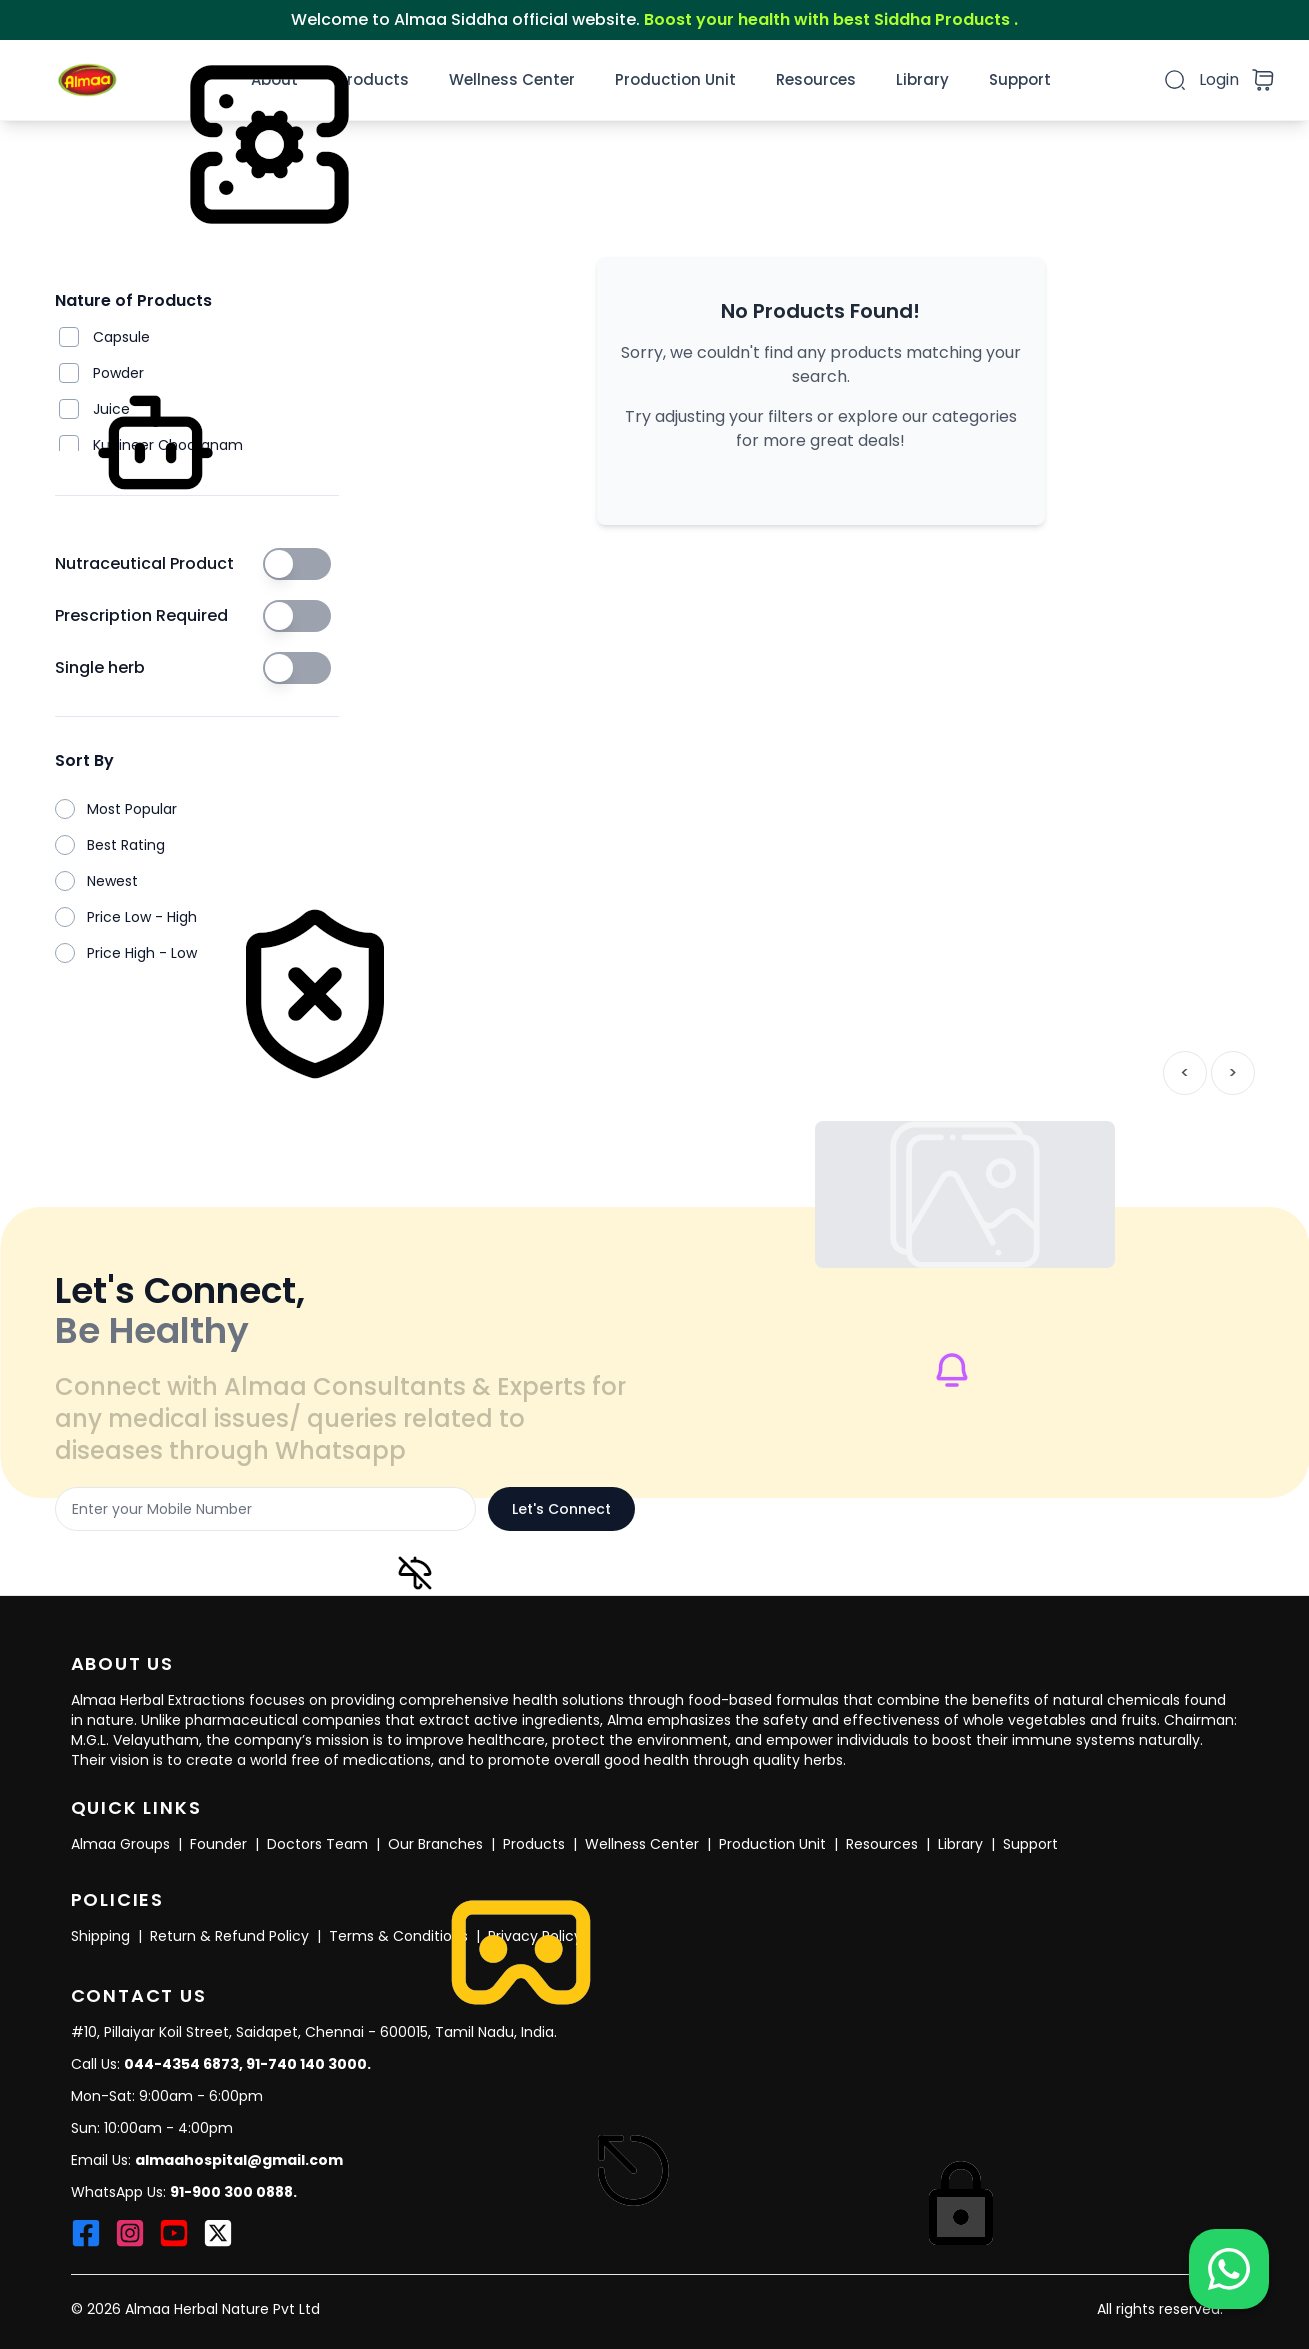 Image resolution: width=1309 pixels, height=2349 pixels. What do you see at coordinates (521, 1949) in the screenshot?
I see `access virtual reality or VR mode` at bounding box center [521, 1949].